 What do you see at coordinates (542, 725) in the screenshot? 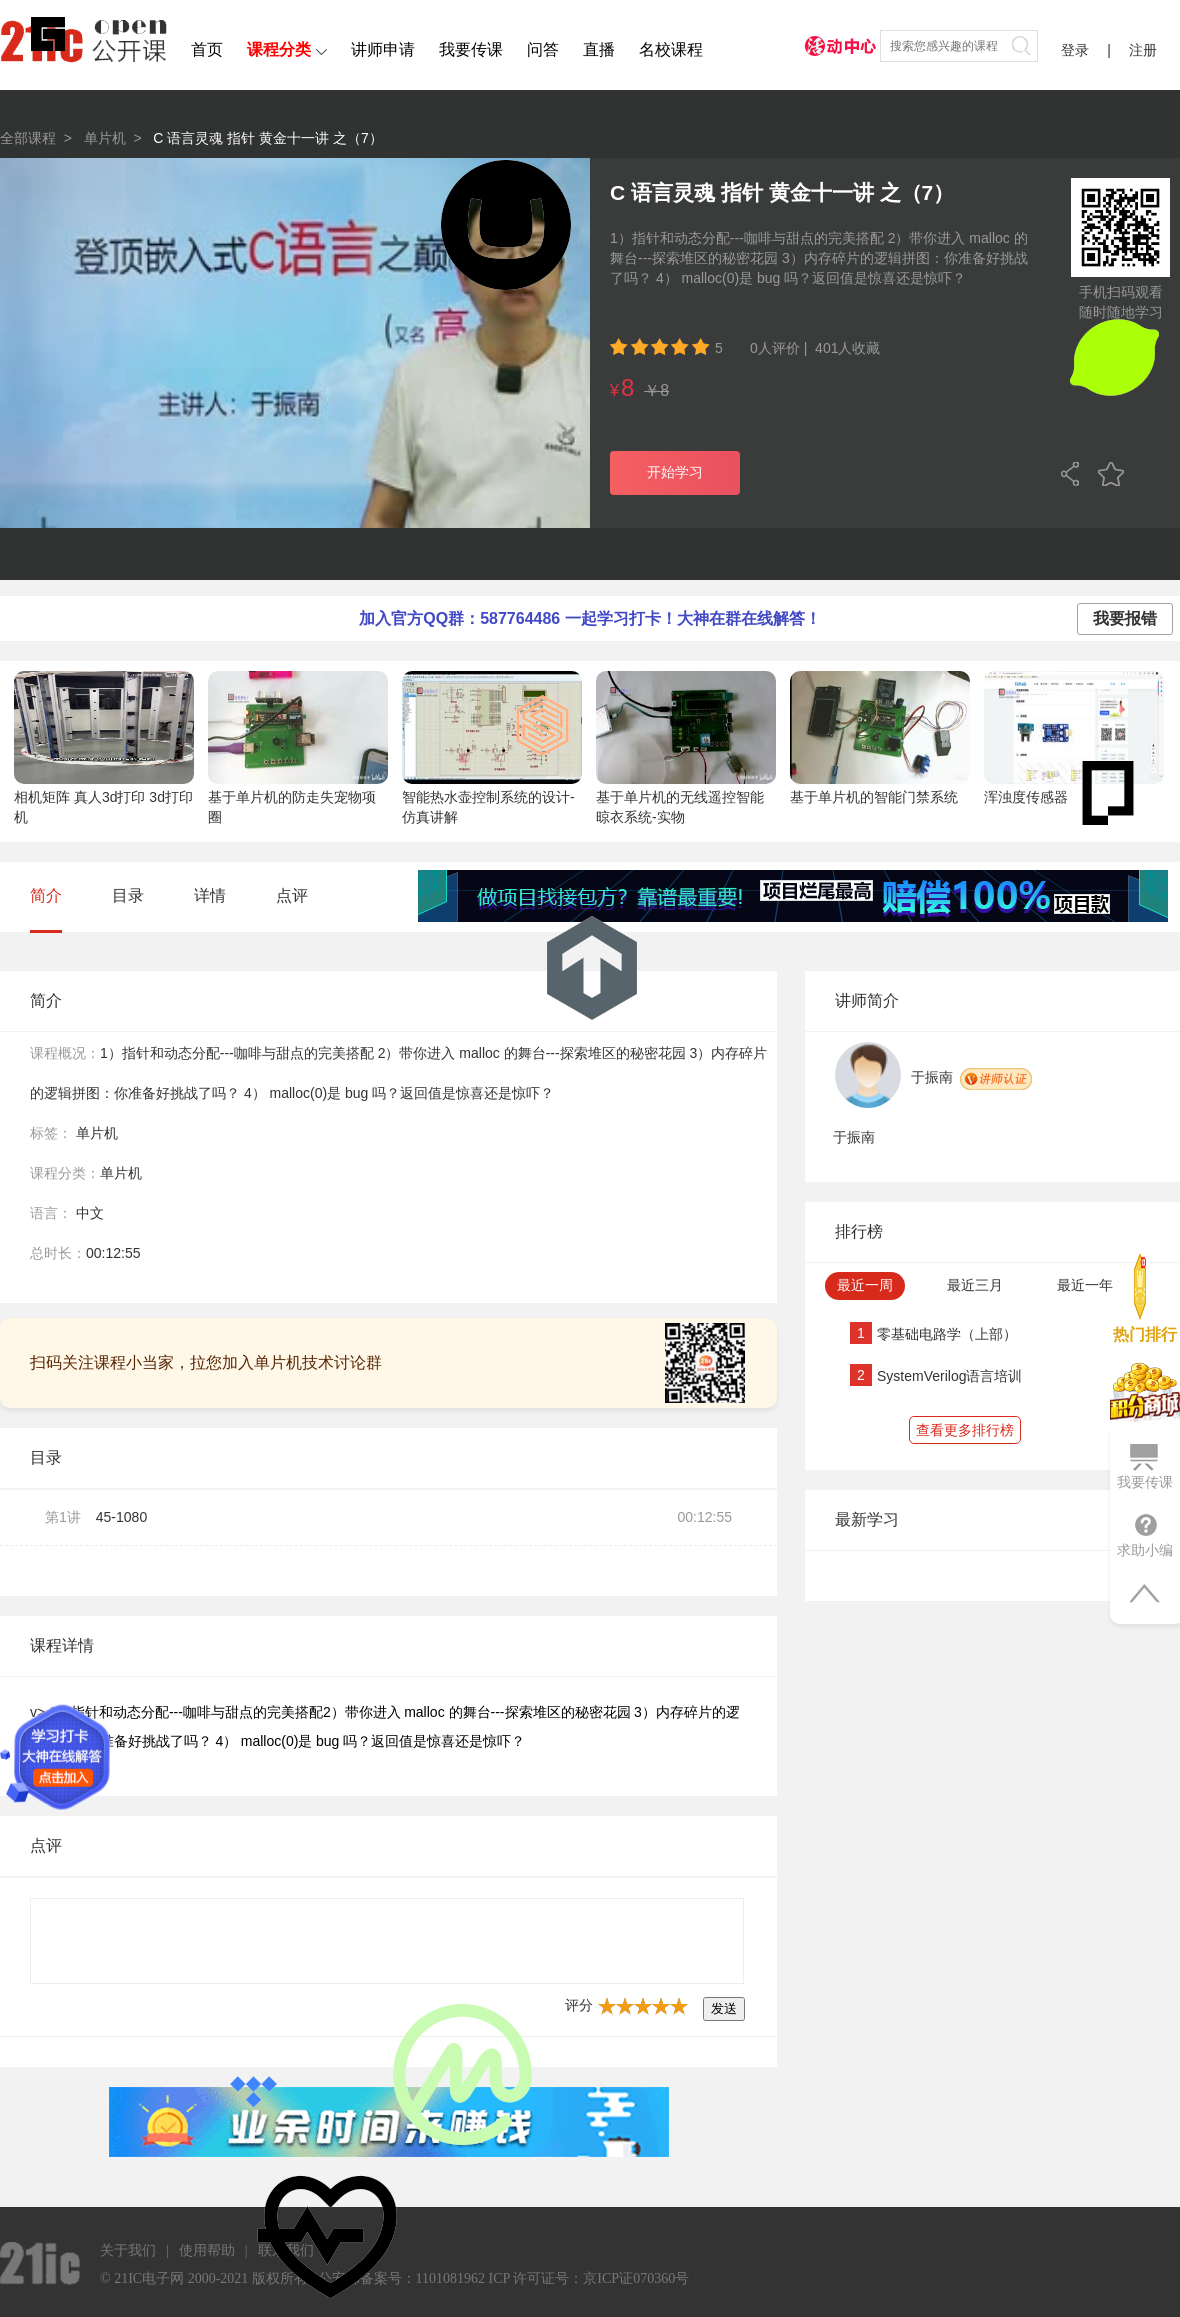
I see `SurrealDB logo` at bounding box center [542, 725].